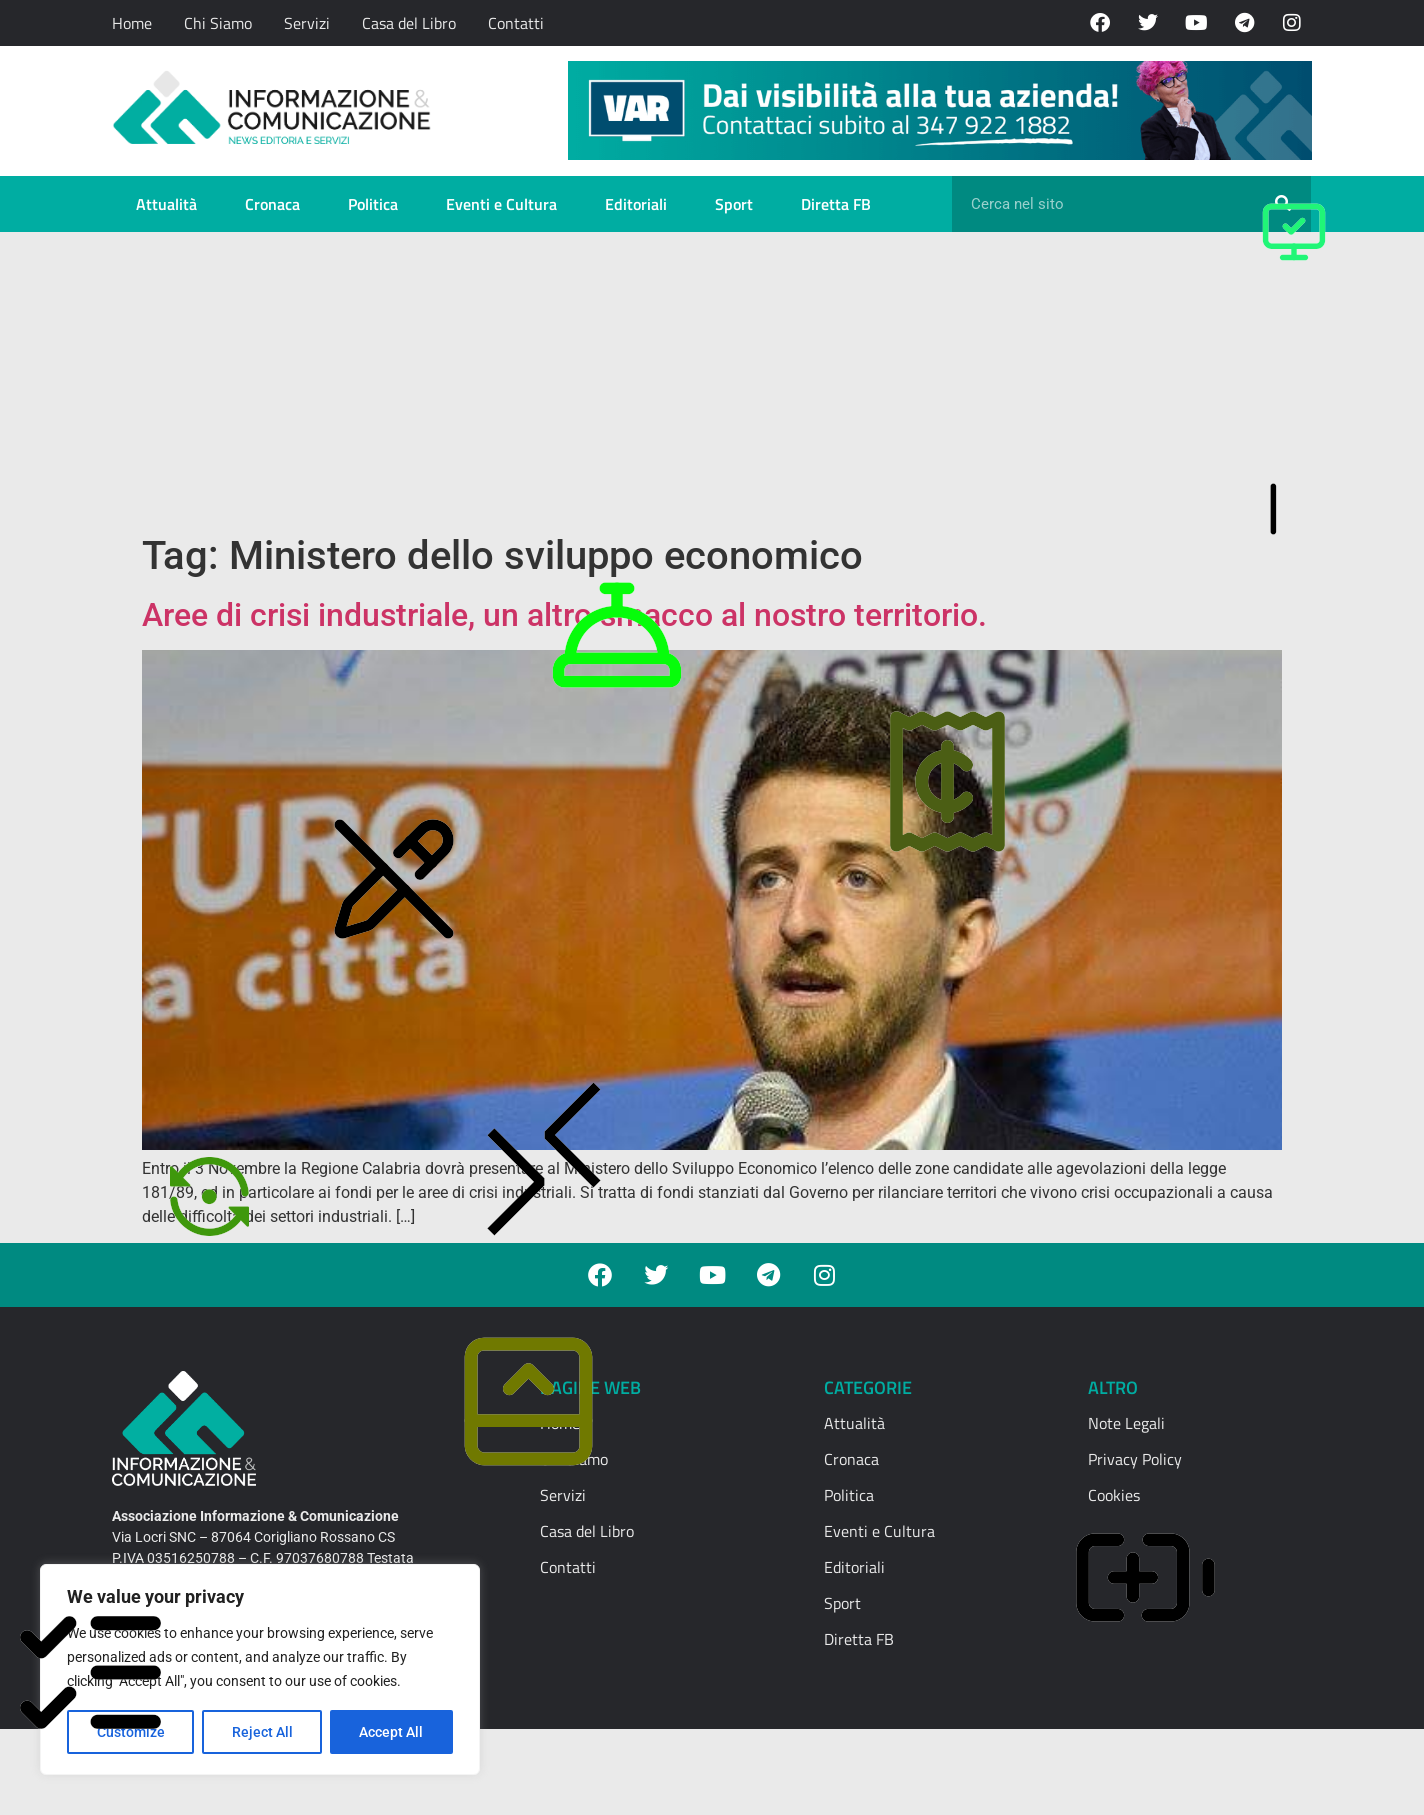 The image size is (1424, 1815). I want to click on add or extend battery life, so click(1145, 1577).